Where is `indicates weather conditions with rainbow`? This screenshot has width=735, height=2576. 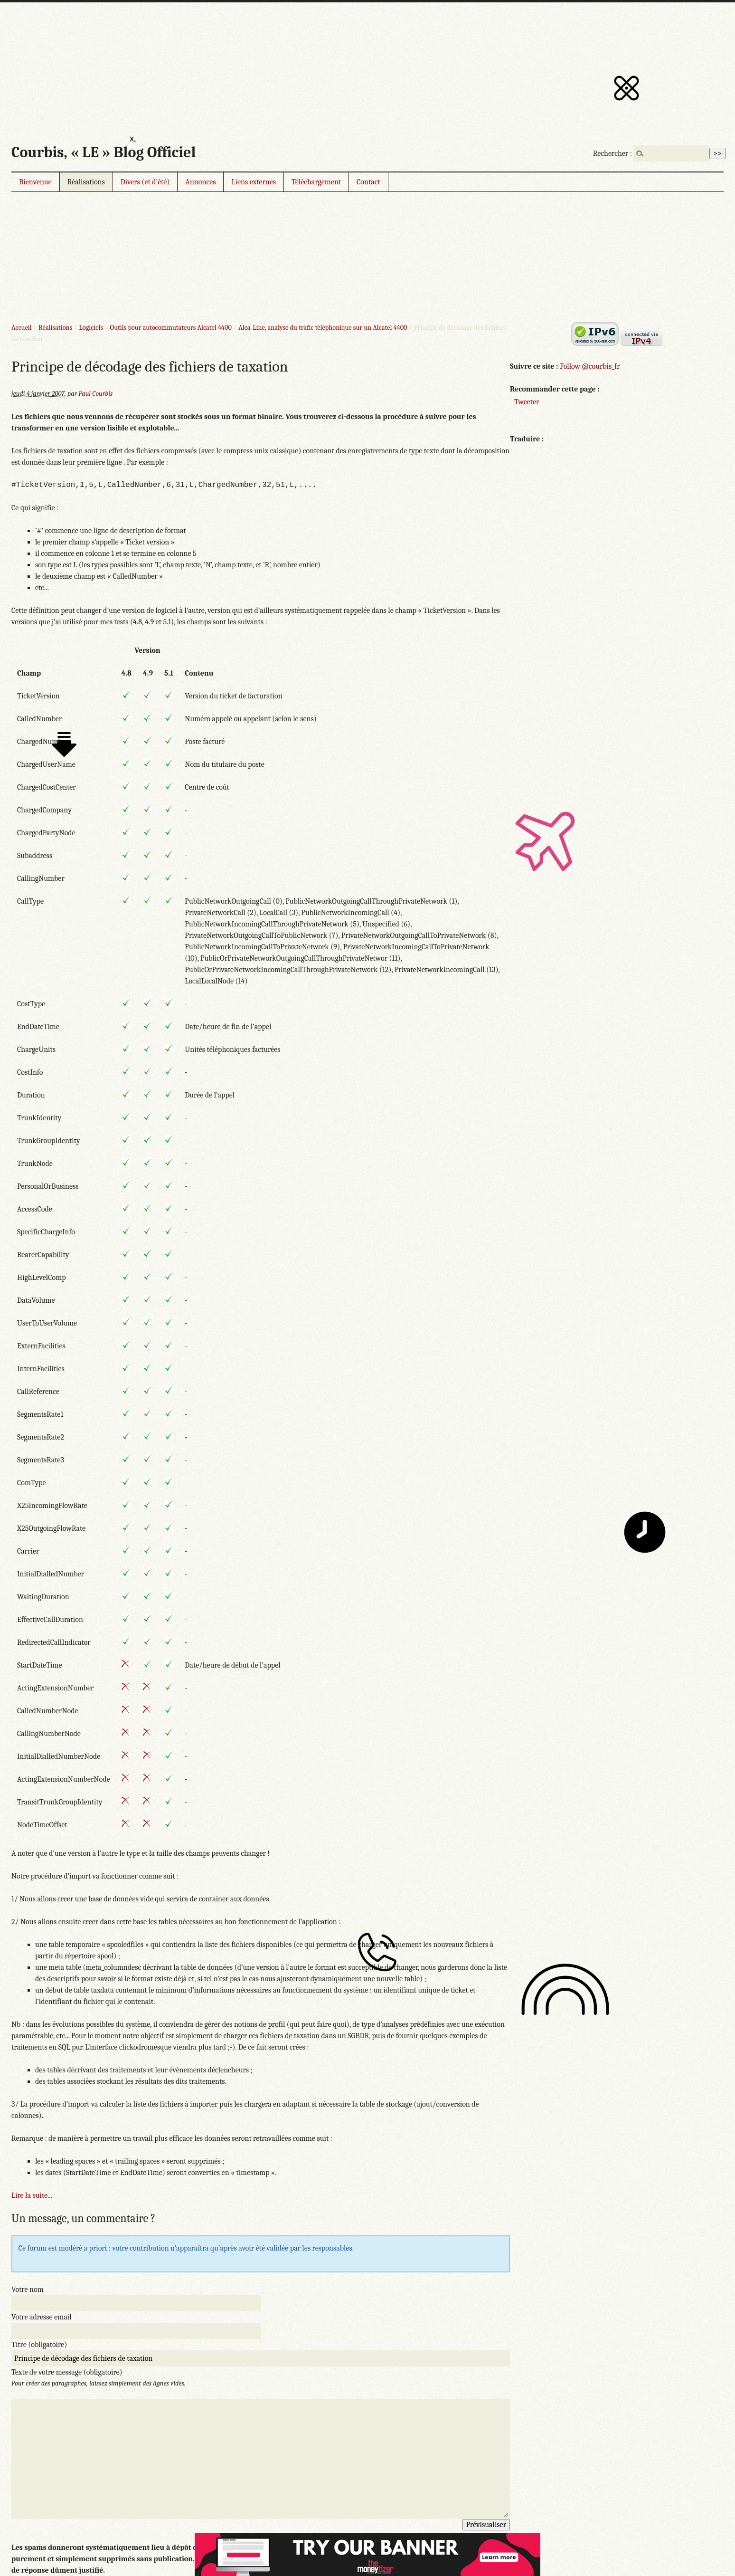
indicates weather conditions with rainbow is located at coordinates (565, 1992).